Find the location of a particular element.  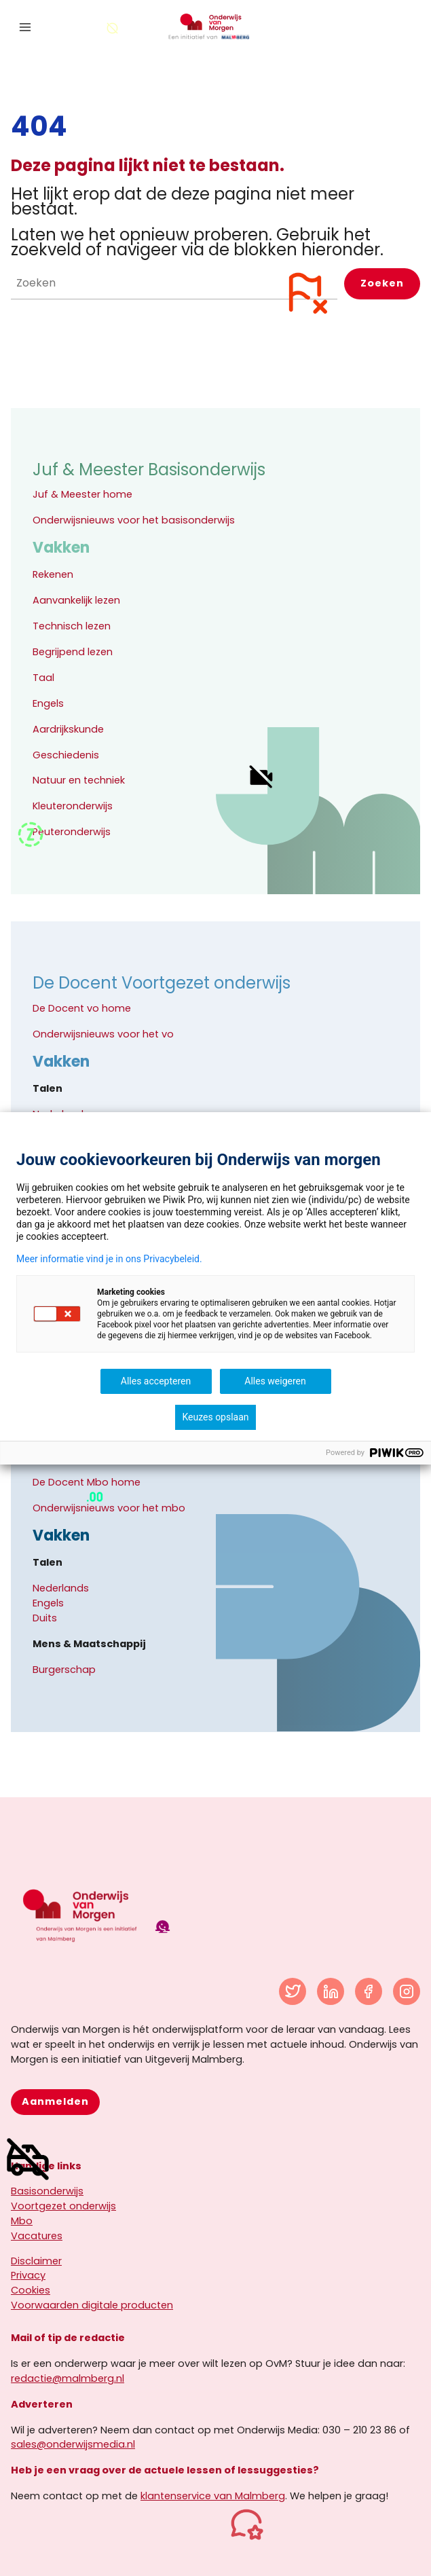

indicates a disabled or unavailable feature is located at coordinates (112, 28).